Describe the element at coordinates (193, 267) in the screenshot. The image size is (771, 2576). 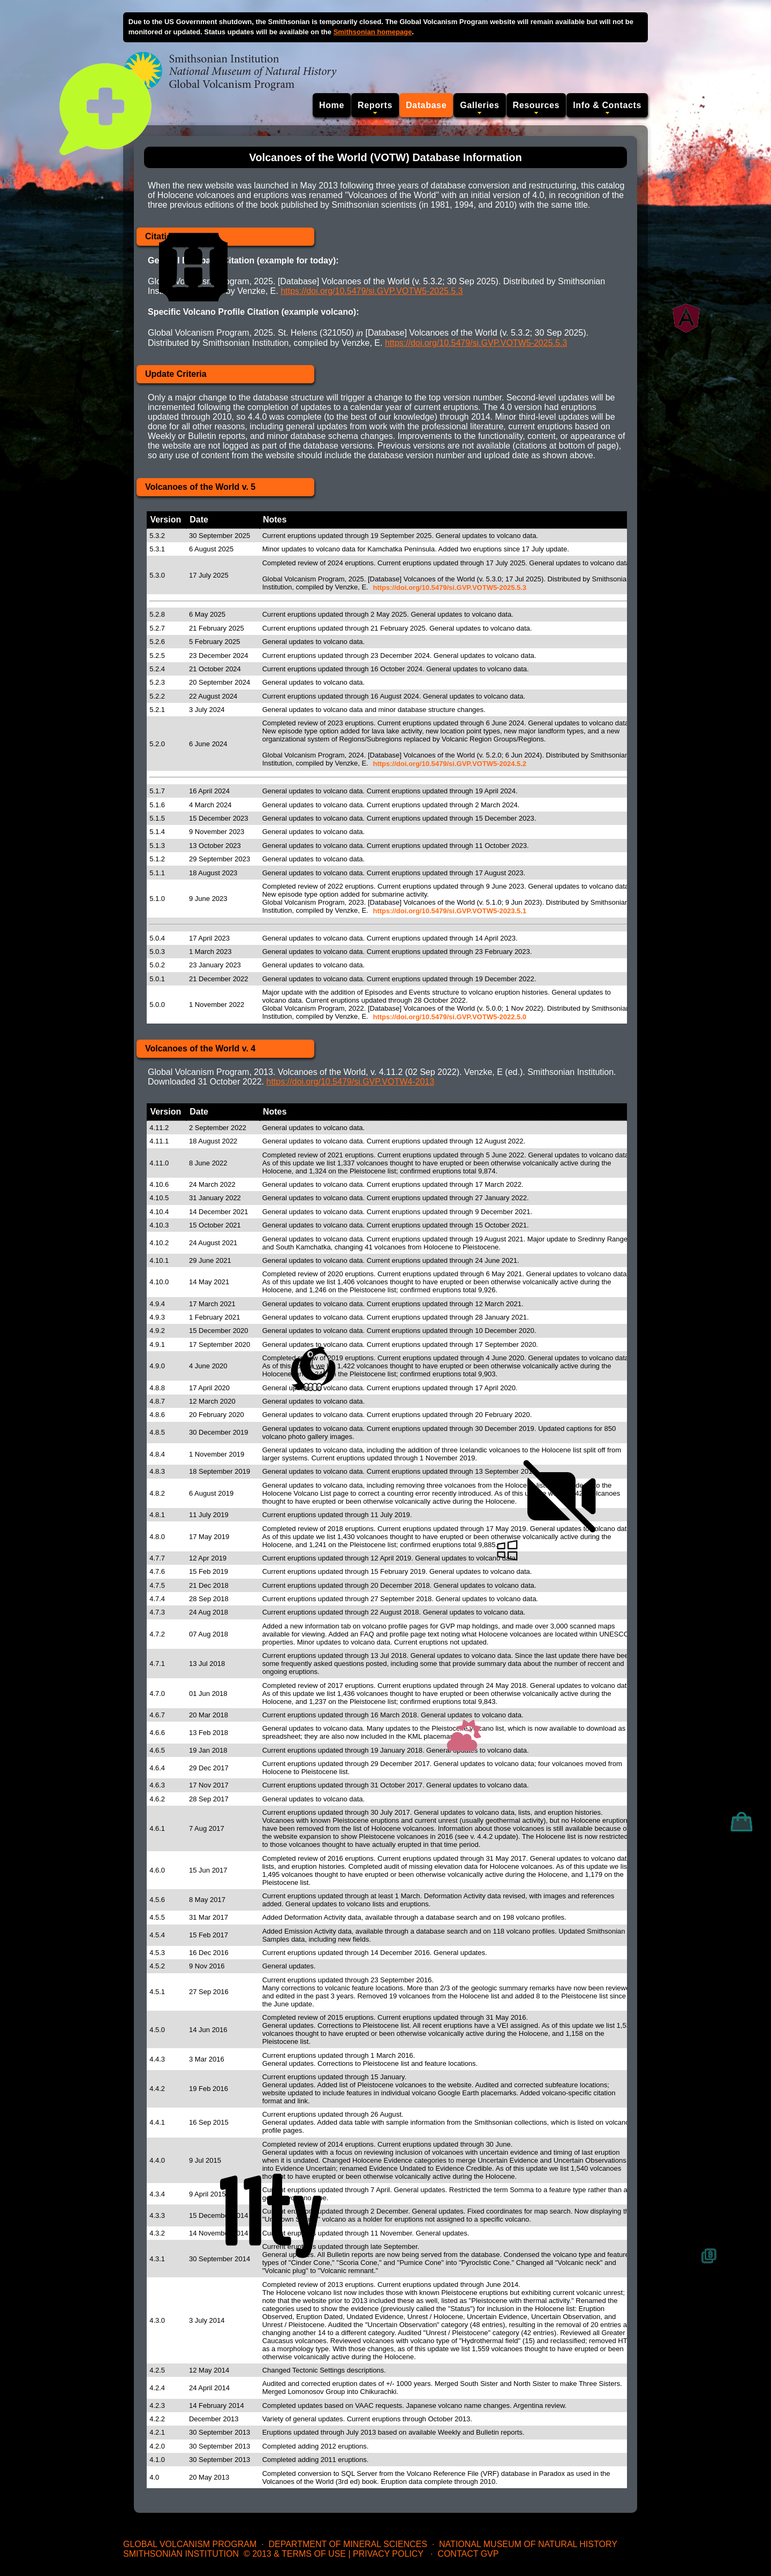
I see `hire a helper logo` at that location.